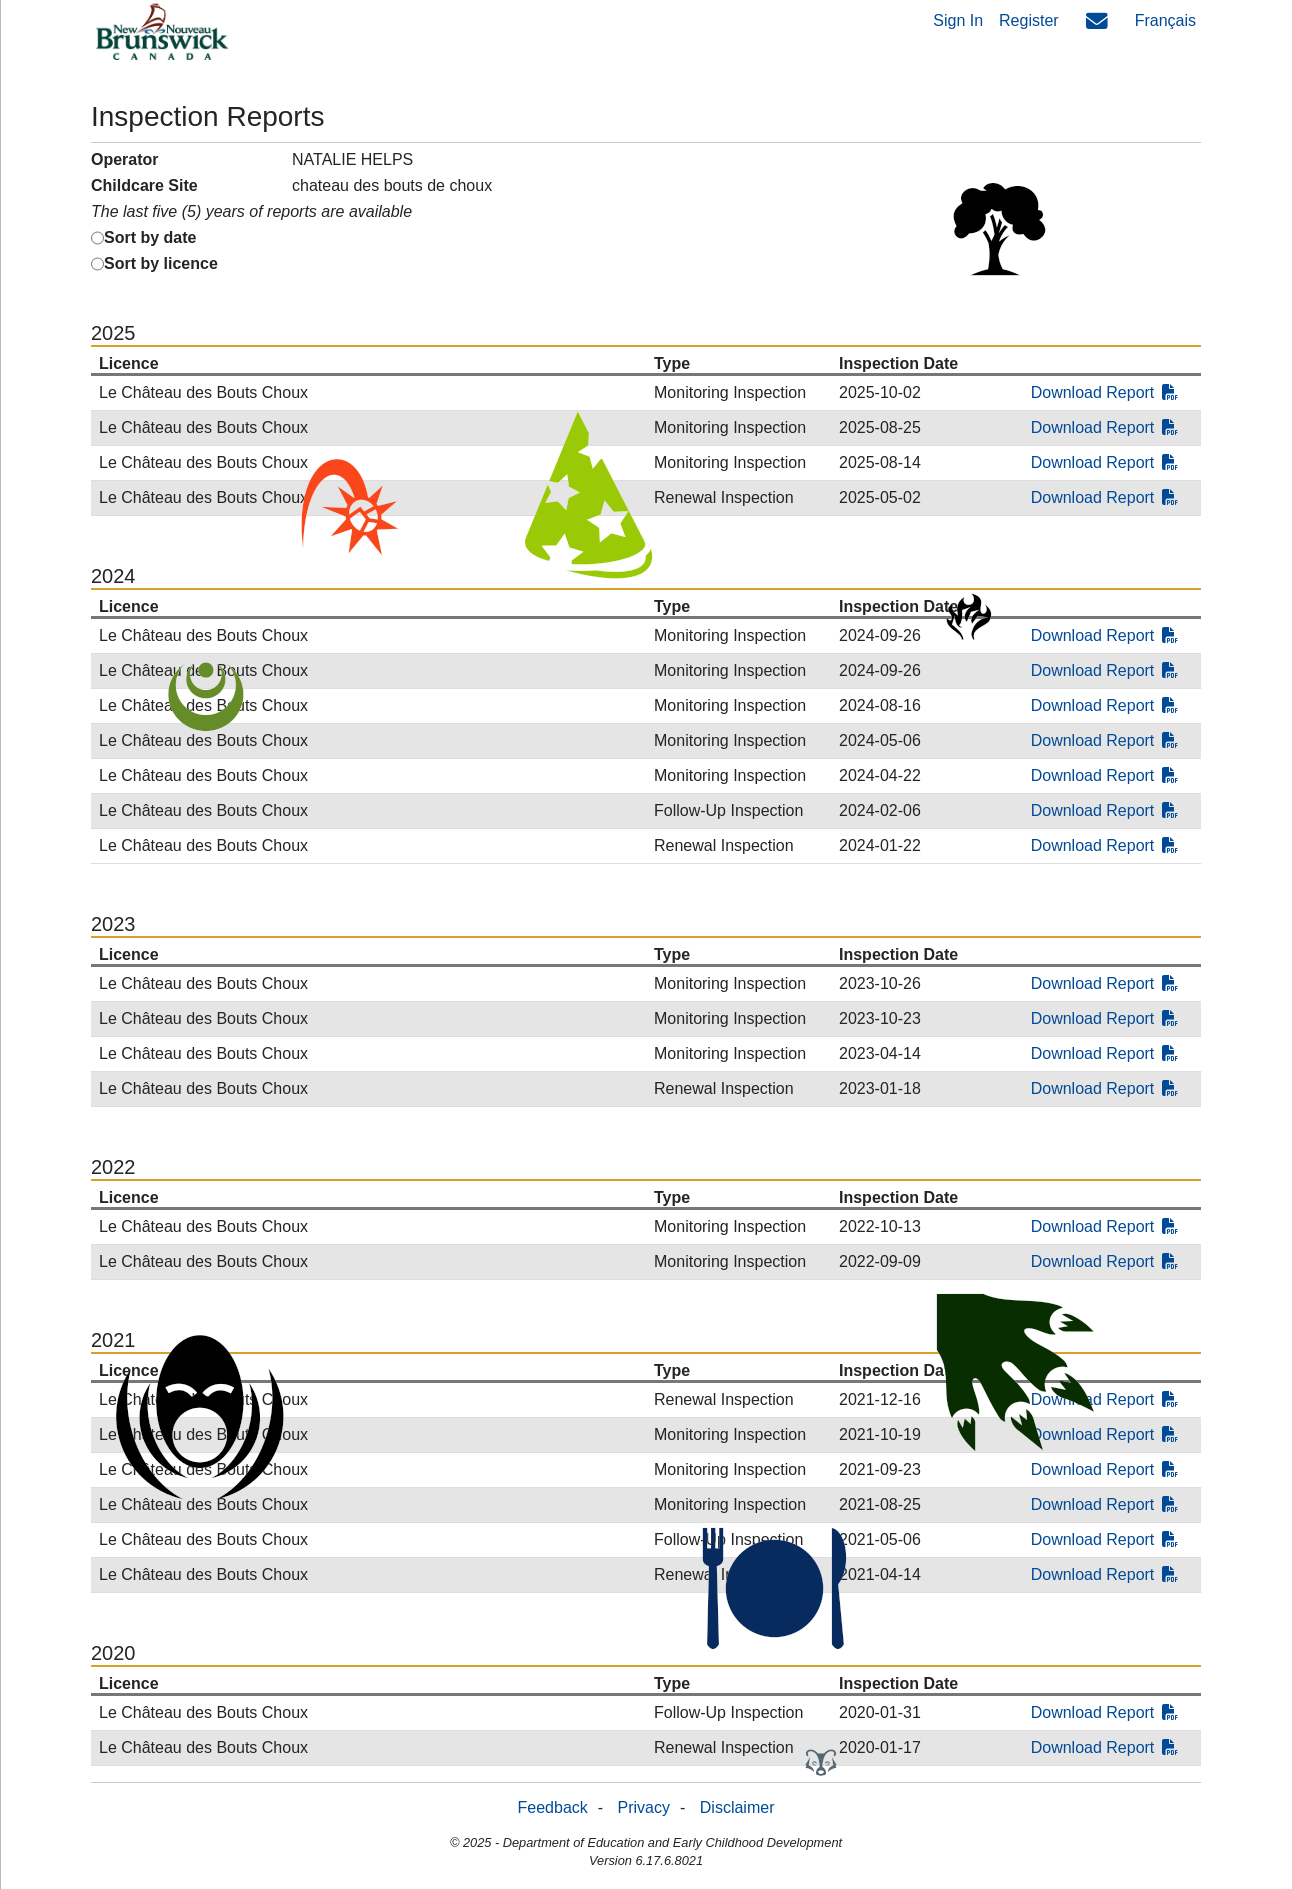 The image size is (1292, 1889). Describe the element at coordinates (206, 696) in the screenshot. I see `indicates a loading or syncing state` at that location.